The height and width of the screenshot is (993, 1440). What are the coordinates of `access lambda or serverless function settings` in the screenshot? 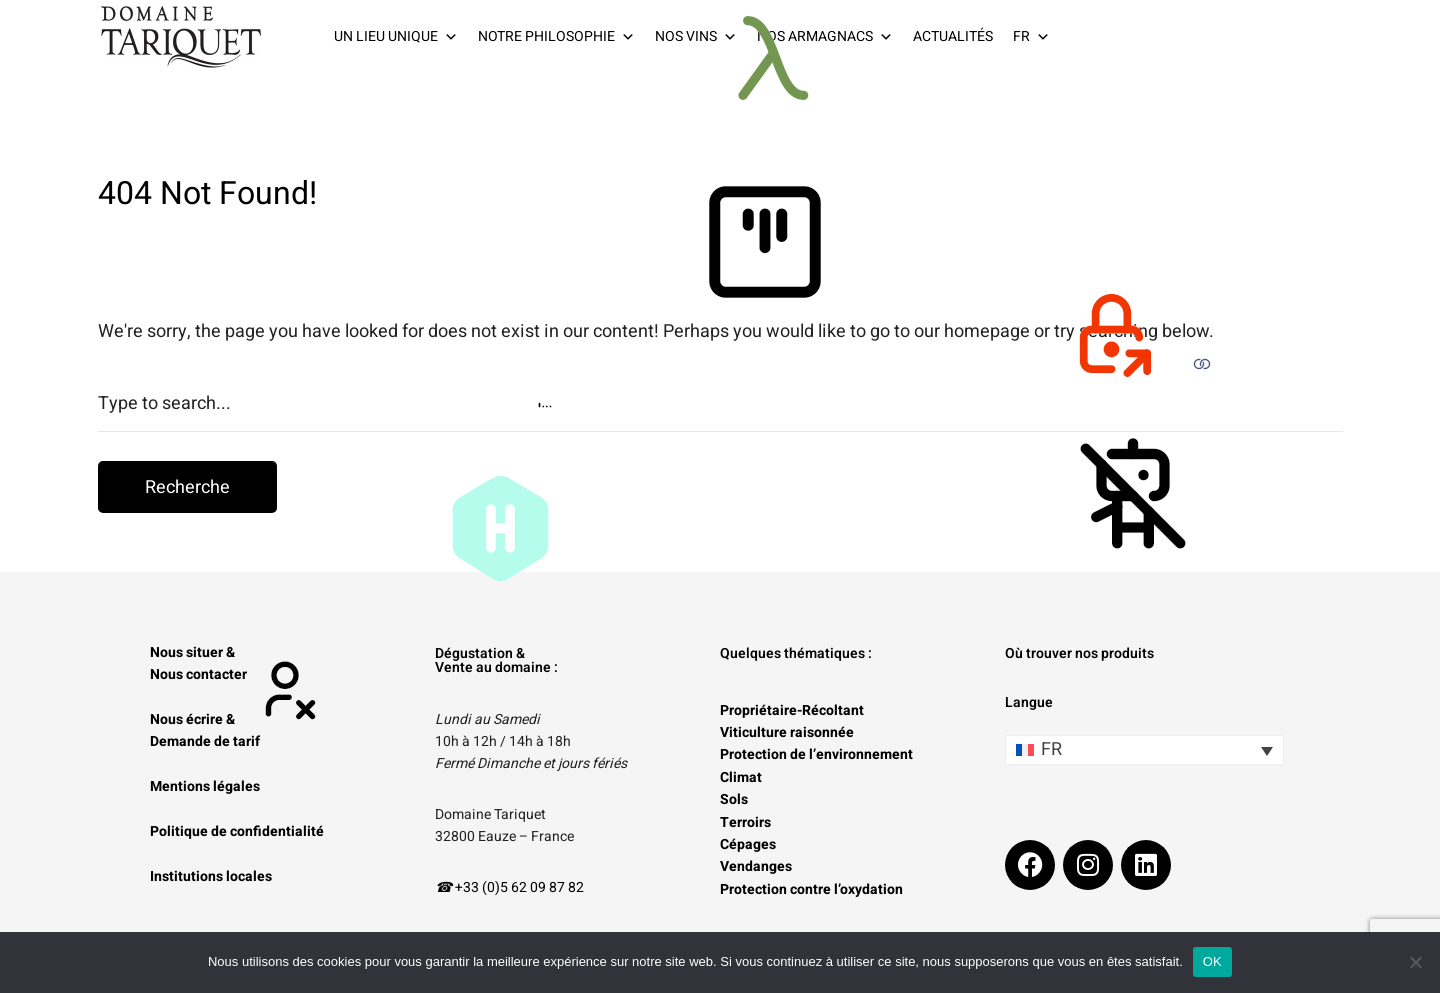 It's located at (771, 58).